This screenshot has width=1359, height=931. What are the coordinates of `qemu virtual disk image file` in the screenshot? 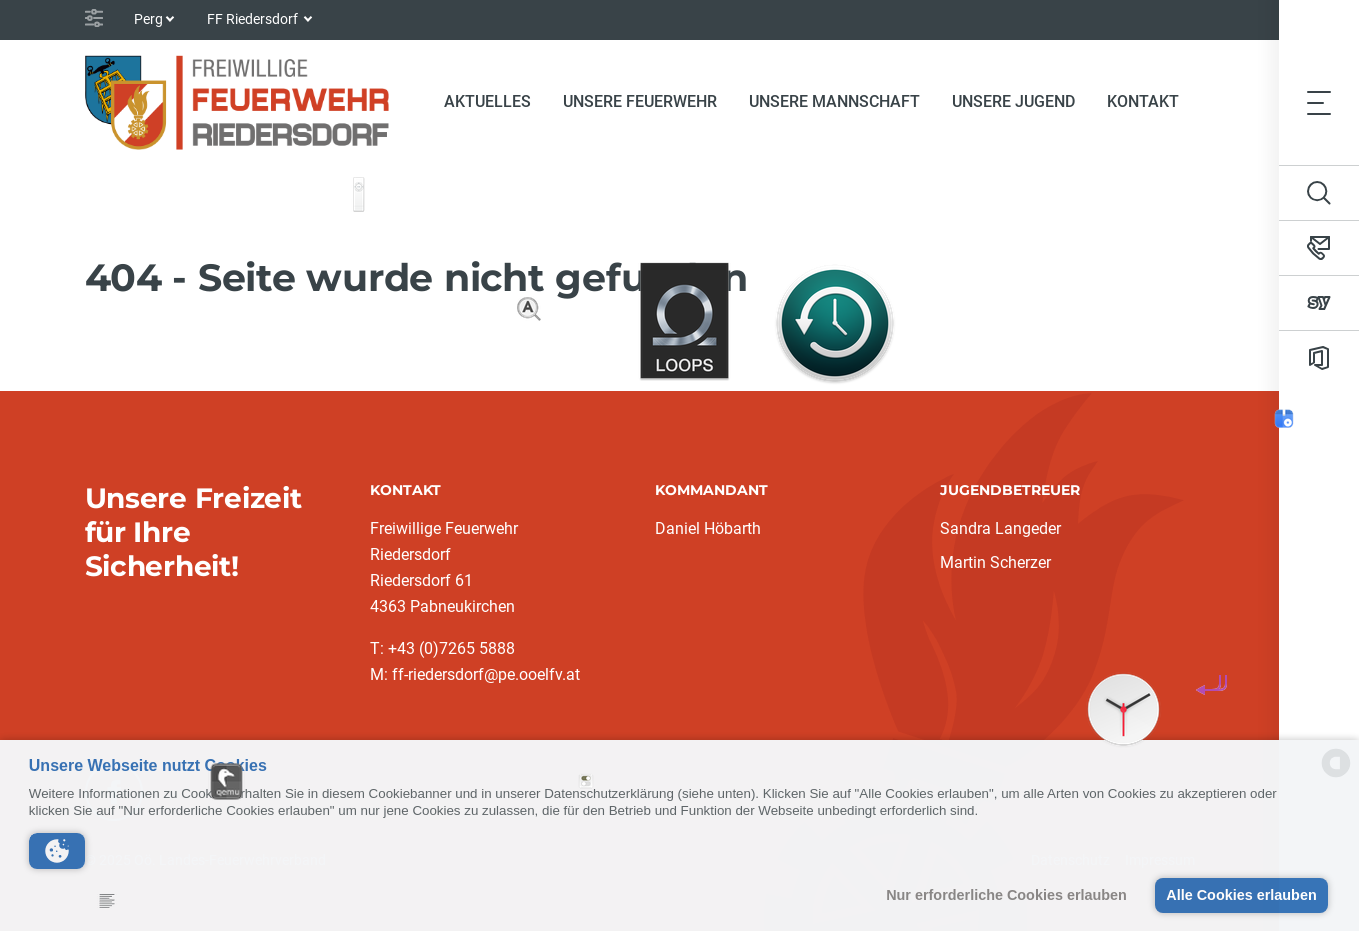 It's located at (226, 781).